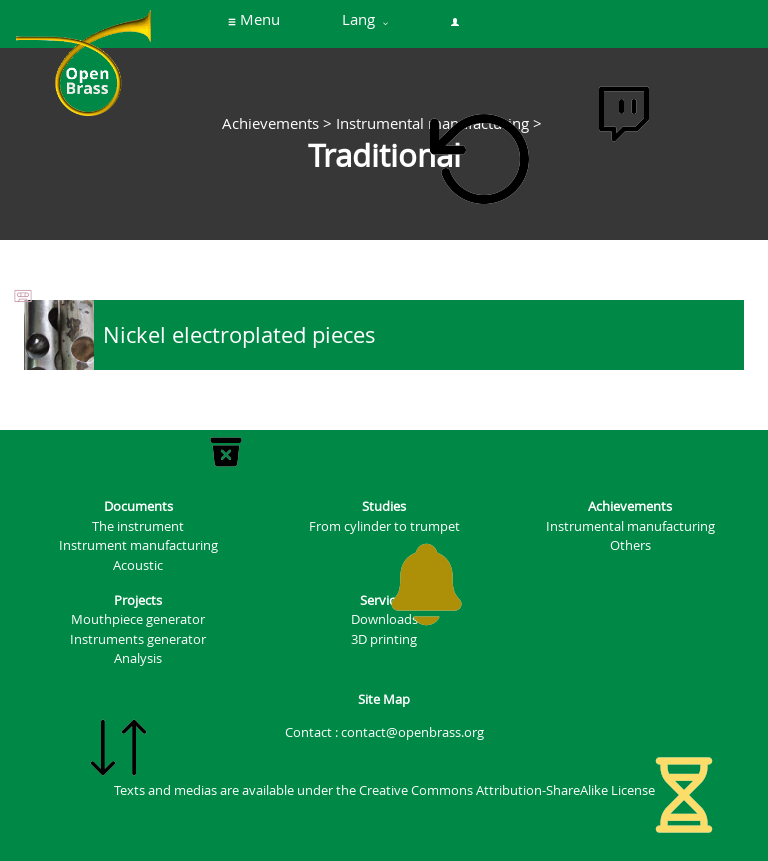 This screenshot has width=768, height=861. What do you see at coordinates (118, 747) in the screenshot?
I see `sort items in ascending or descending order` at bounding box center [118, 747].